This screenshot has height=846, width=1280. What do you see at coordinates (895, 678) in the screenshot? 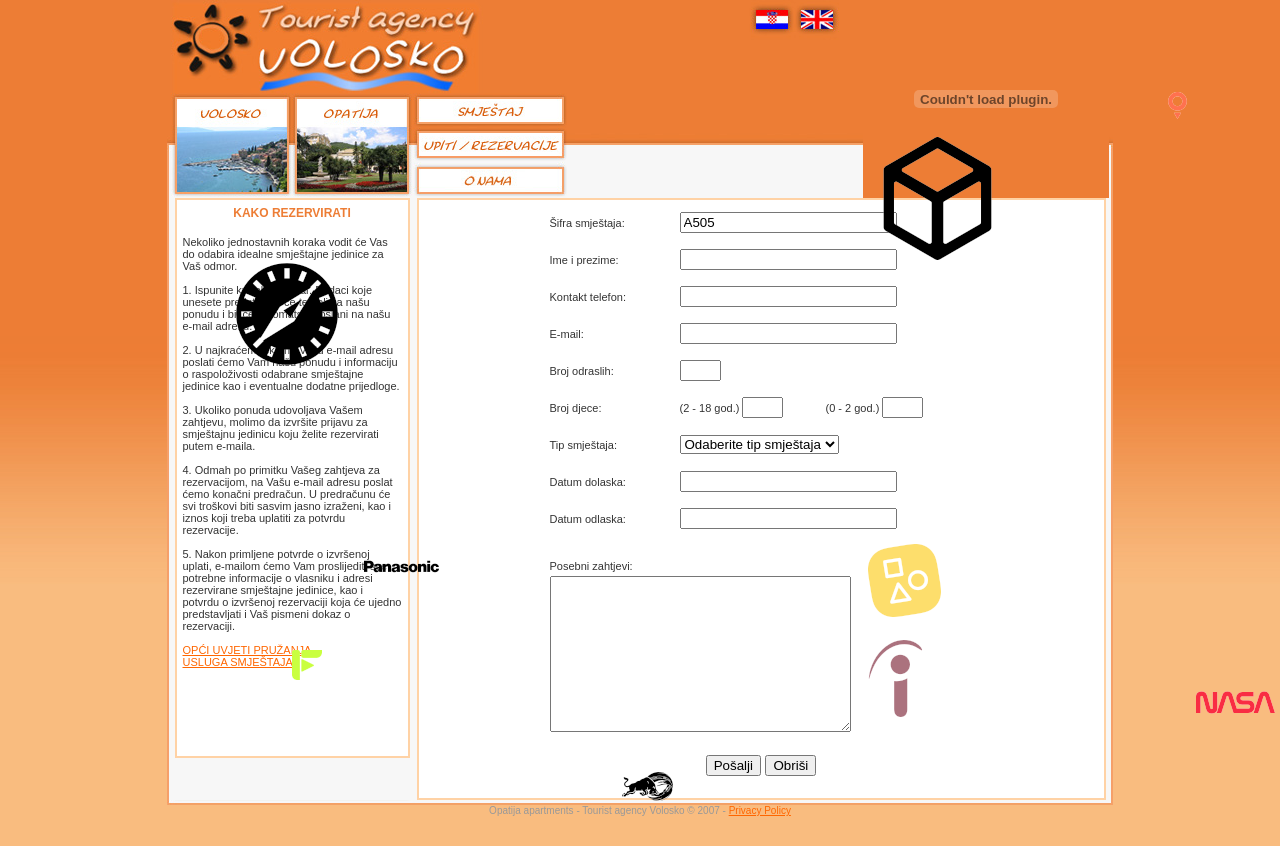
I see `open the Indeed job search app` at bounding box center [895, 678].